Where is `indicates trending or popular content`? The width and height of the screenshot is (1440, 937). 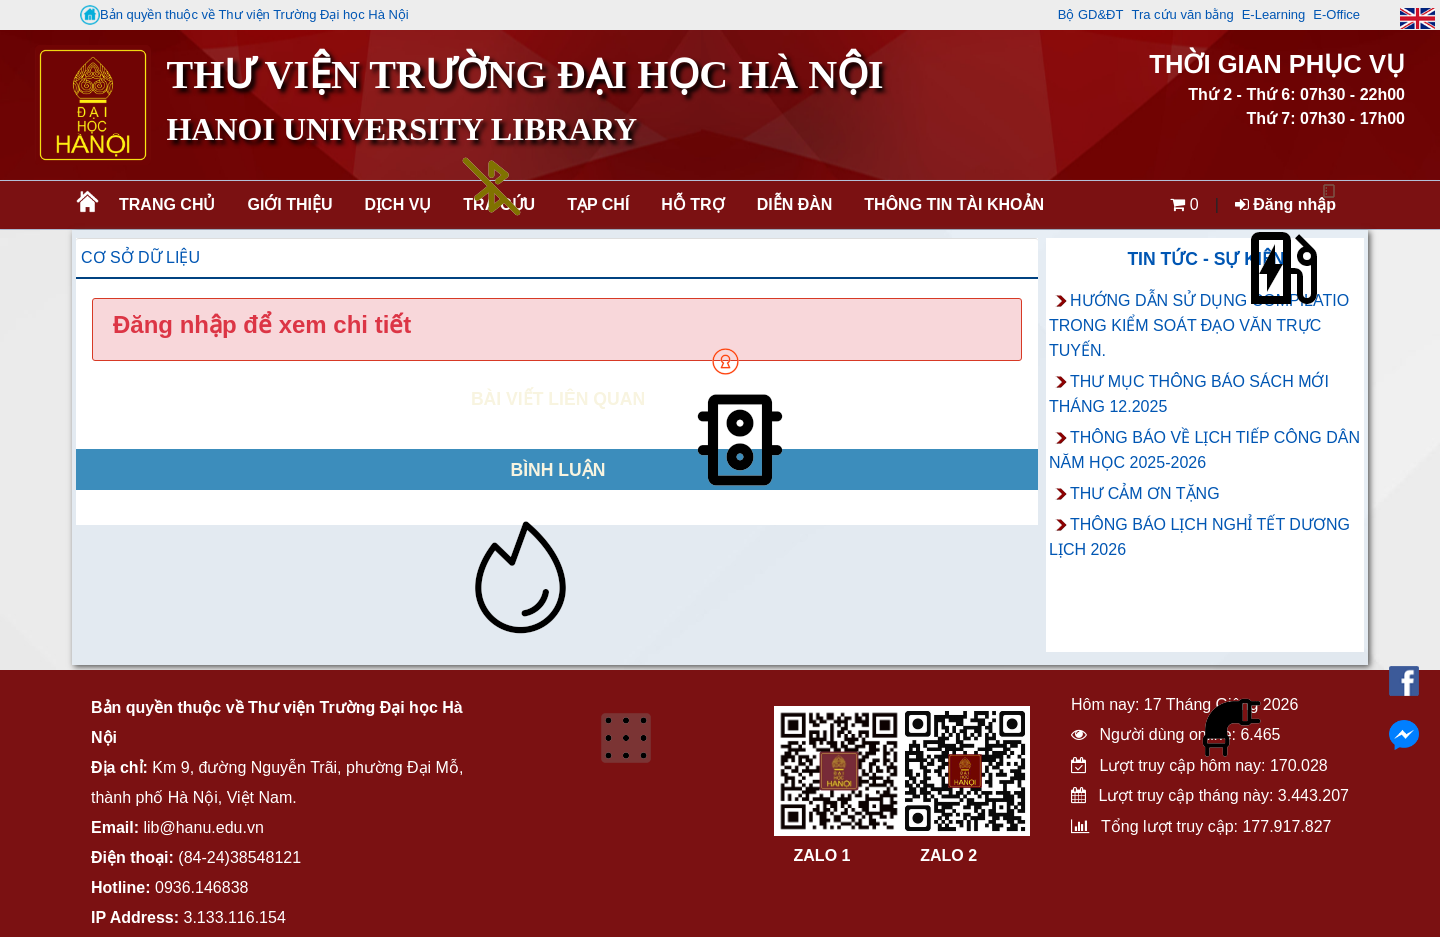
indicates trending or popular content is located at coordinates (520, 579).